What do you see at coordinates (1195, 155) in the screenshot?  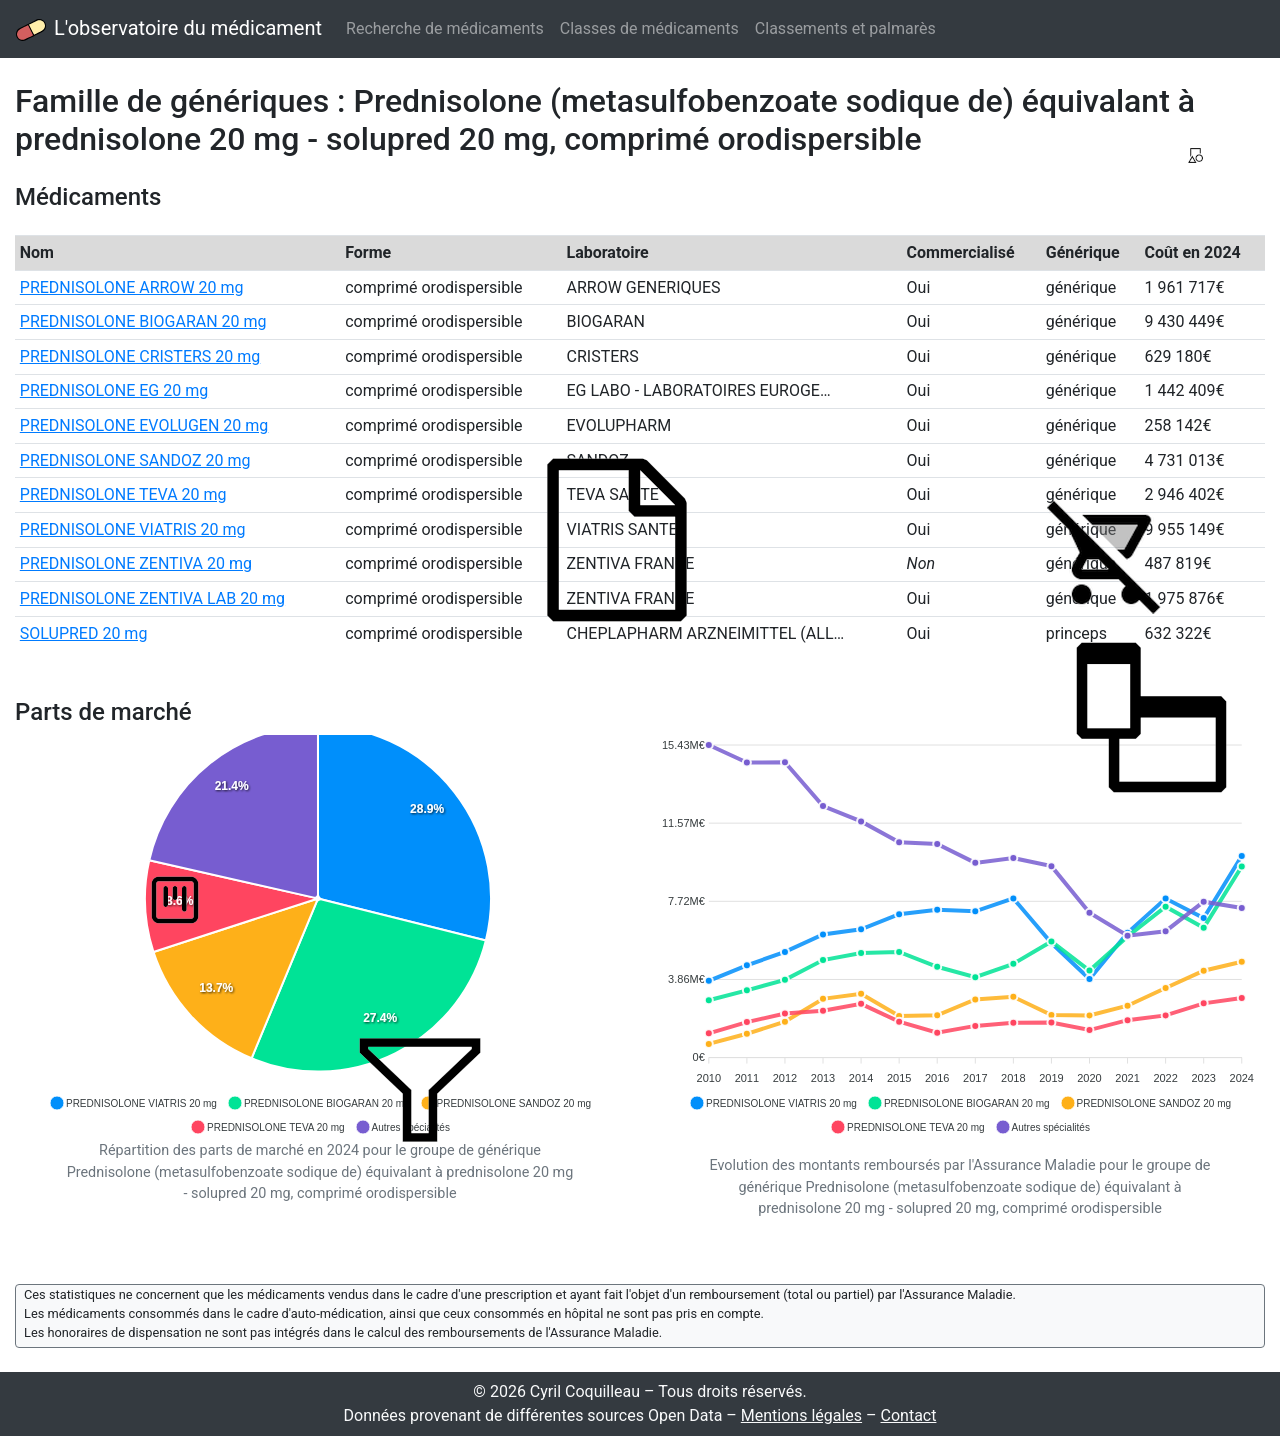 I see `view miscellaneous symbols or special characters` at bounding box center [1195, 155].